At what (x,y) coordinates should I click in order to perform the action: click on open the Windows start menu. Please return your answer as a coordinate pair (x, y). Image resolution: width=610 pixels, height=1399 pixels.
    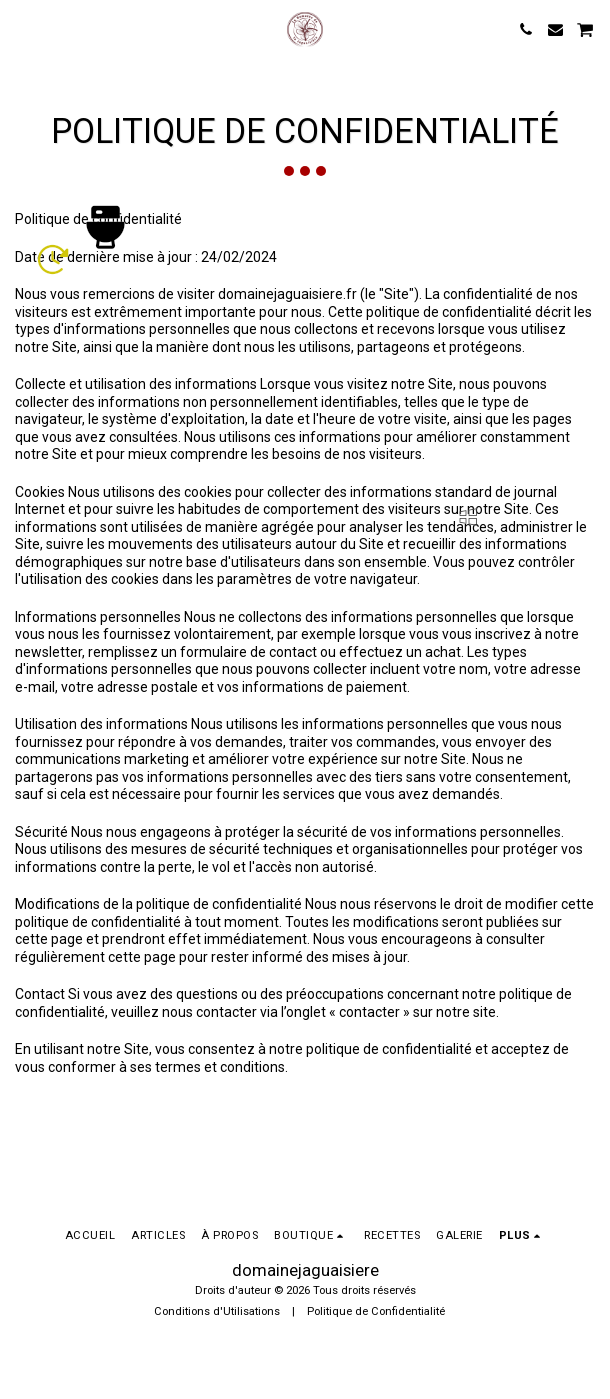
    Looking at the image, I should click on (469, 517).